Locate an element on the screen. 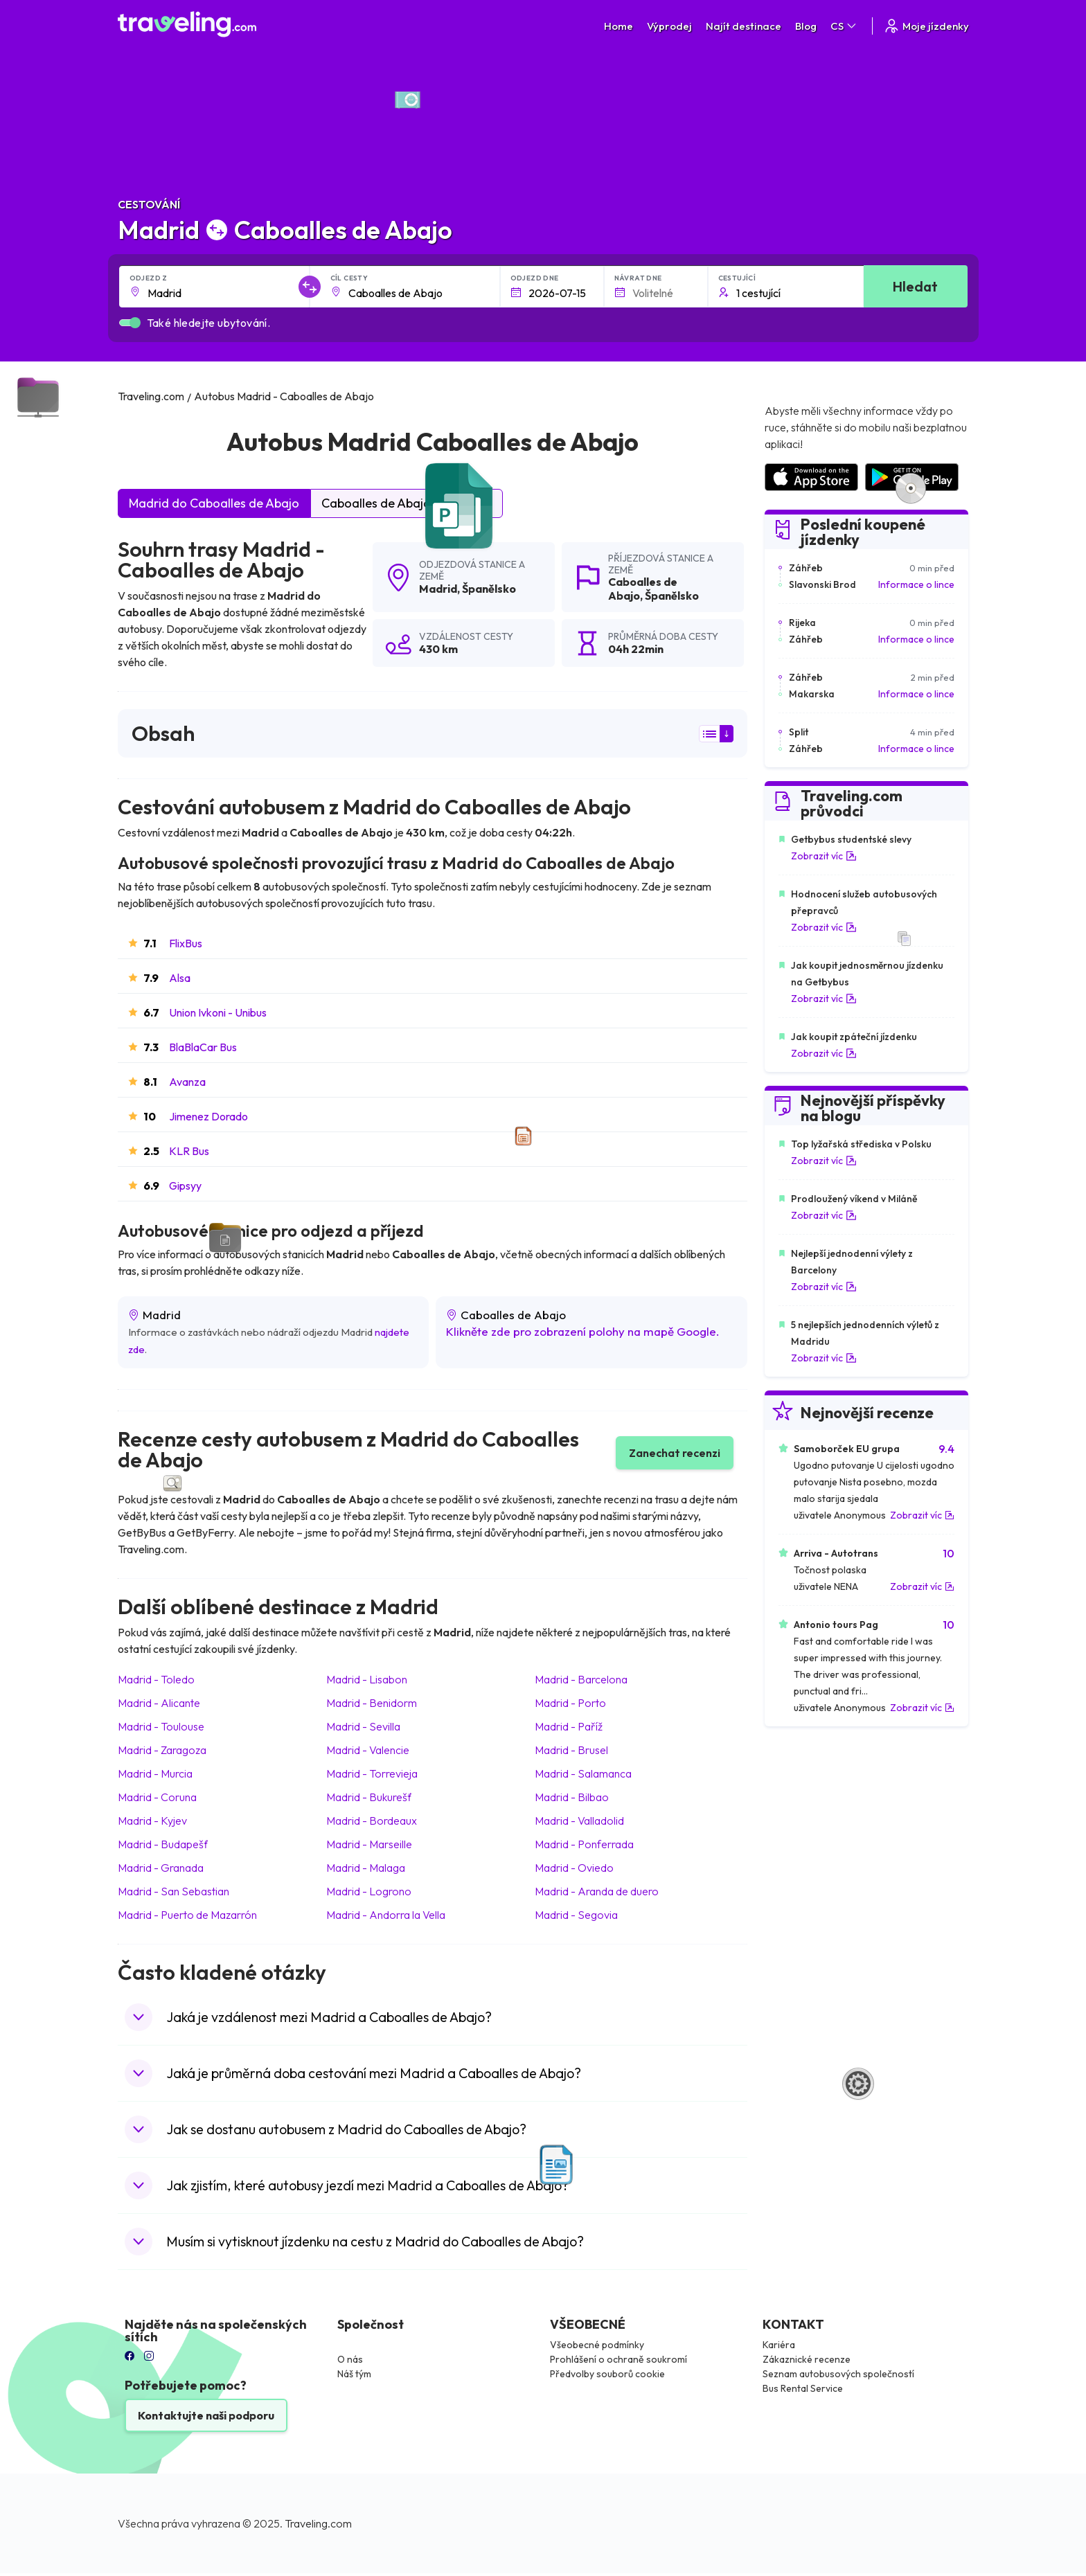 This screenshot has width=1086, height=2576. indicates a DVD+R disc device is located at coordinates (911, 488).